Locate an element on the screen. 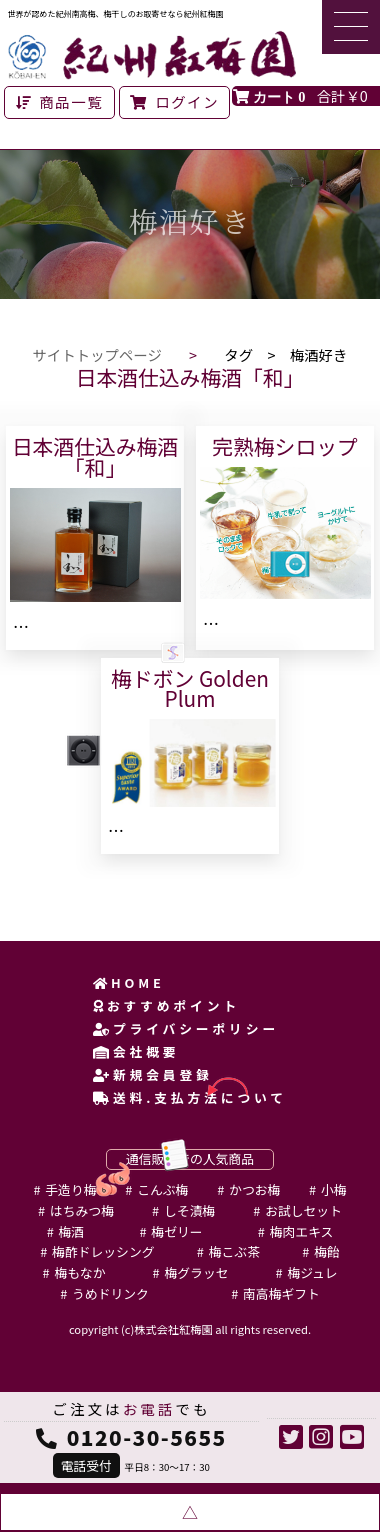 The width and height of the screenshot is (380, 1532). undo the last action is located at coordinates (227, 1086).